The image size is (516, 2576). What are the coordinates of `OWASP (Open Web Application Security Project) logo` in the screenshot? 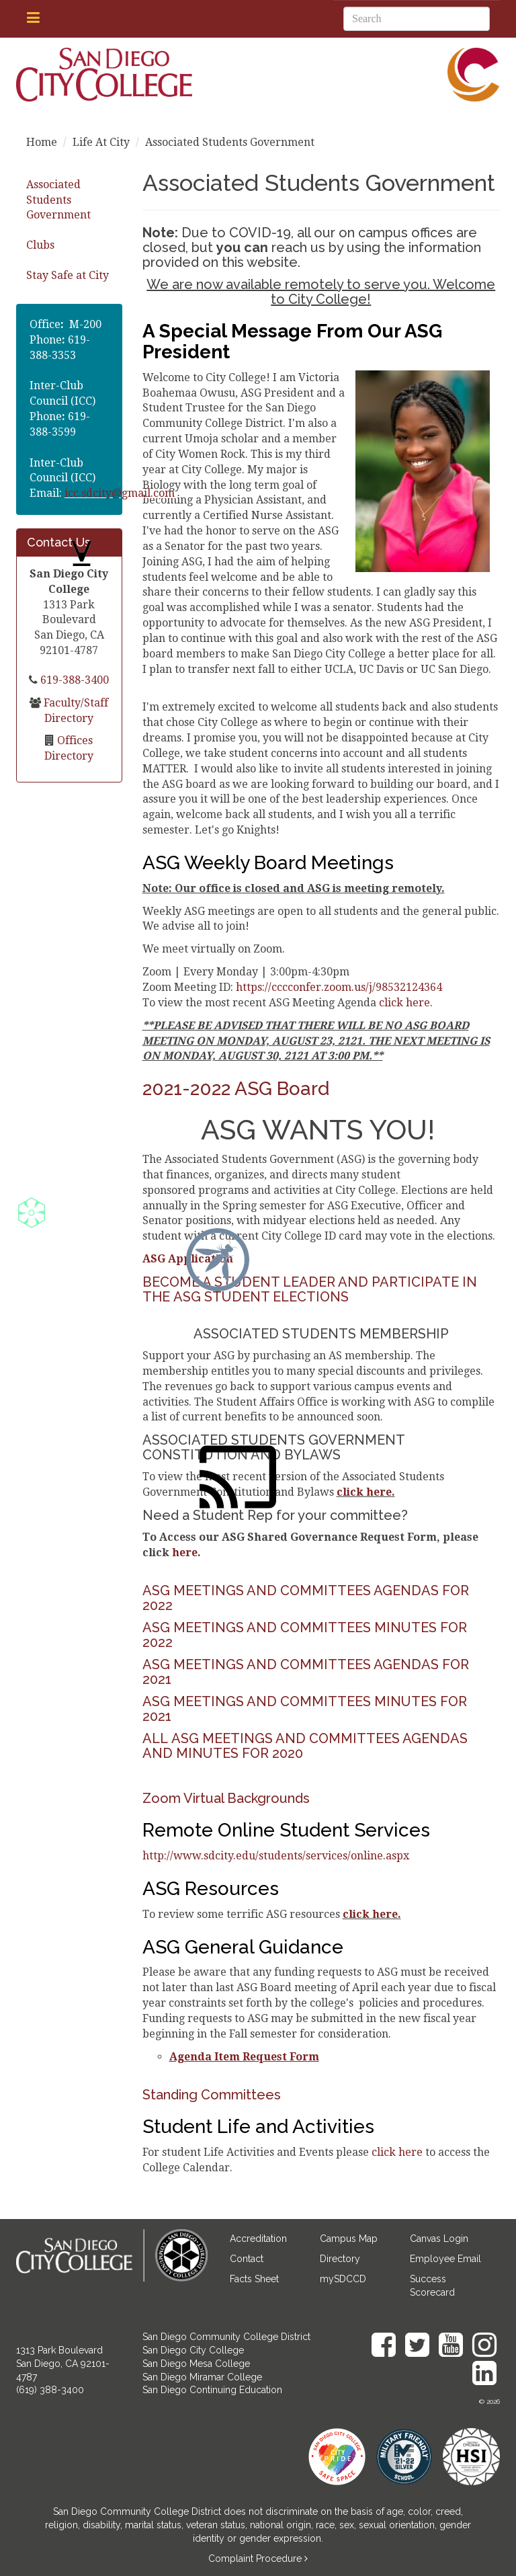 It's located at (218, 1260).